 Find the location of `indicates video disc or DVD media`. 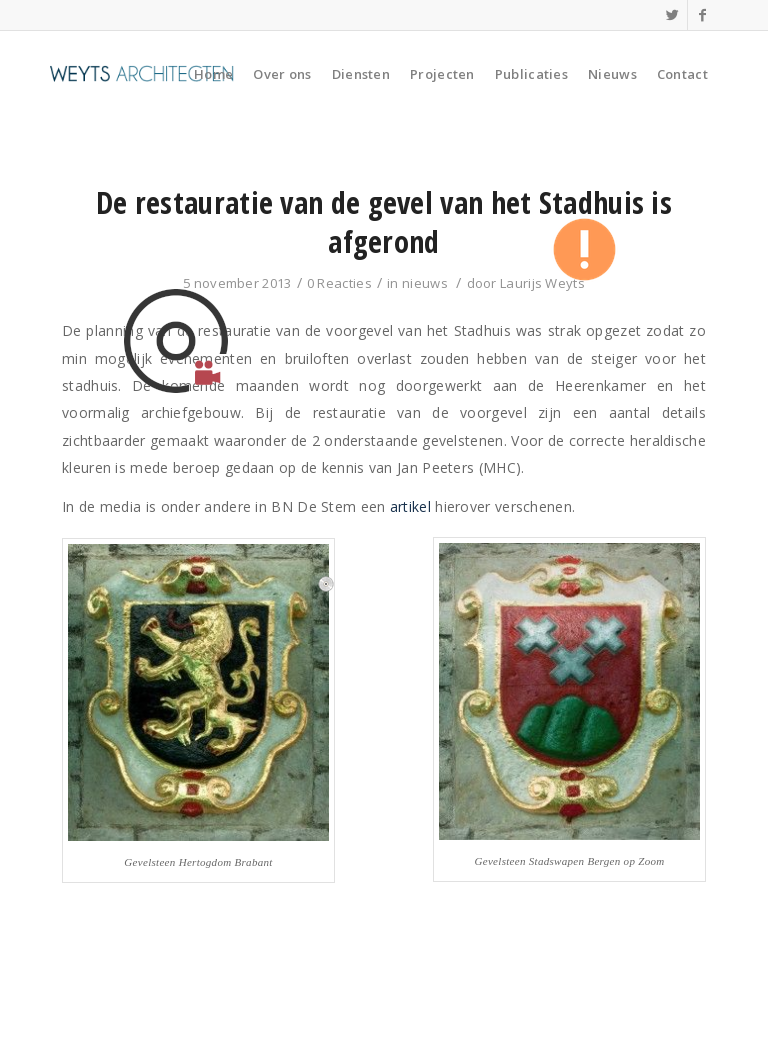

indicates video disc or DVD media is located at coordinates (176, 341).